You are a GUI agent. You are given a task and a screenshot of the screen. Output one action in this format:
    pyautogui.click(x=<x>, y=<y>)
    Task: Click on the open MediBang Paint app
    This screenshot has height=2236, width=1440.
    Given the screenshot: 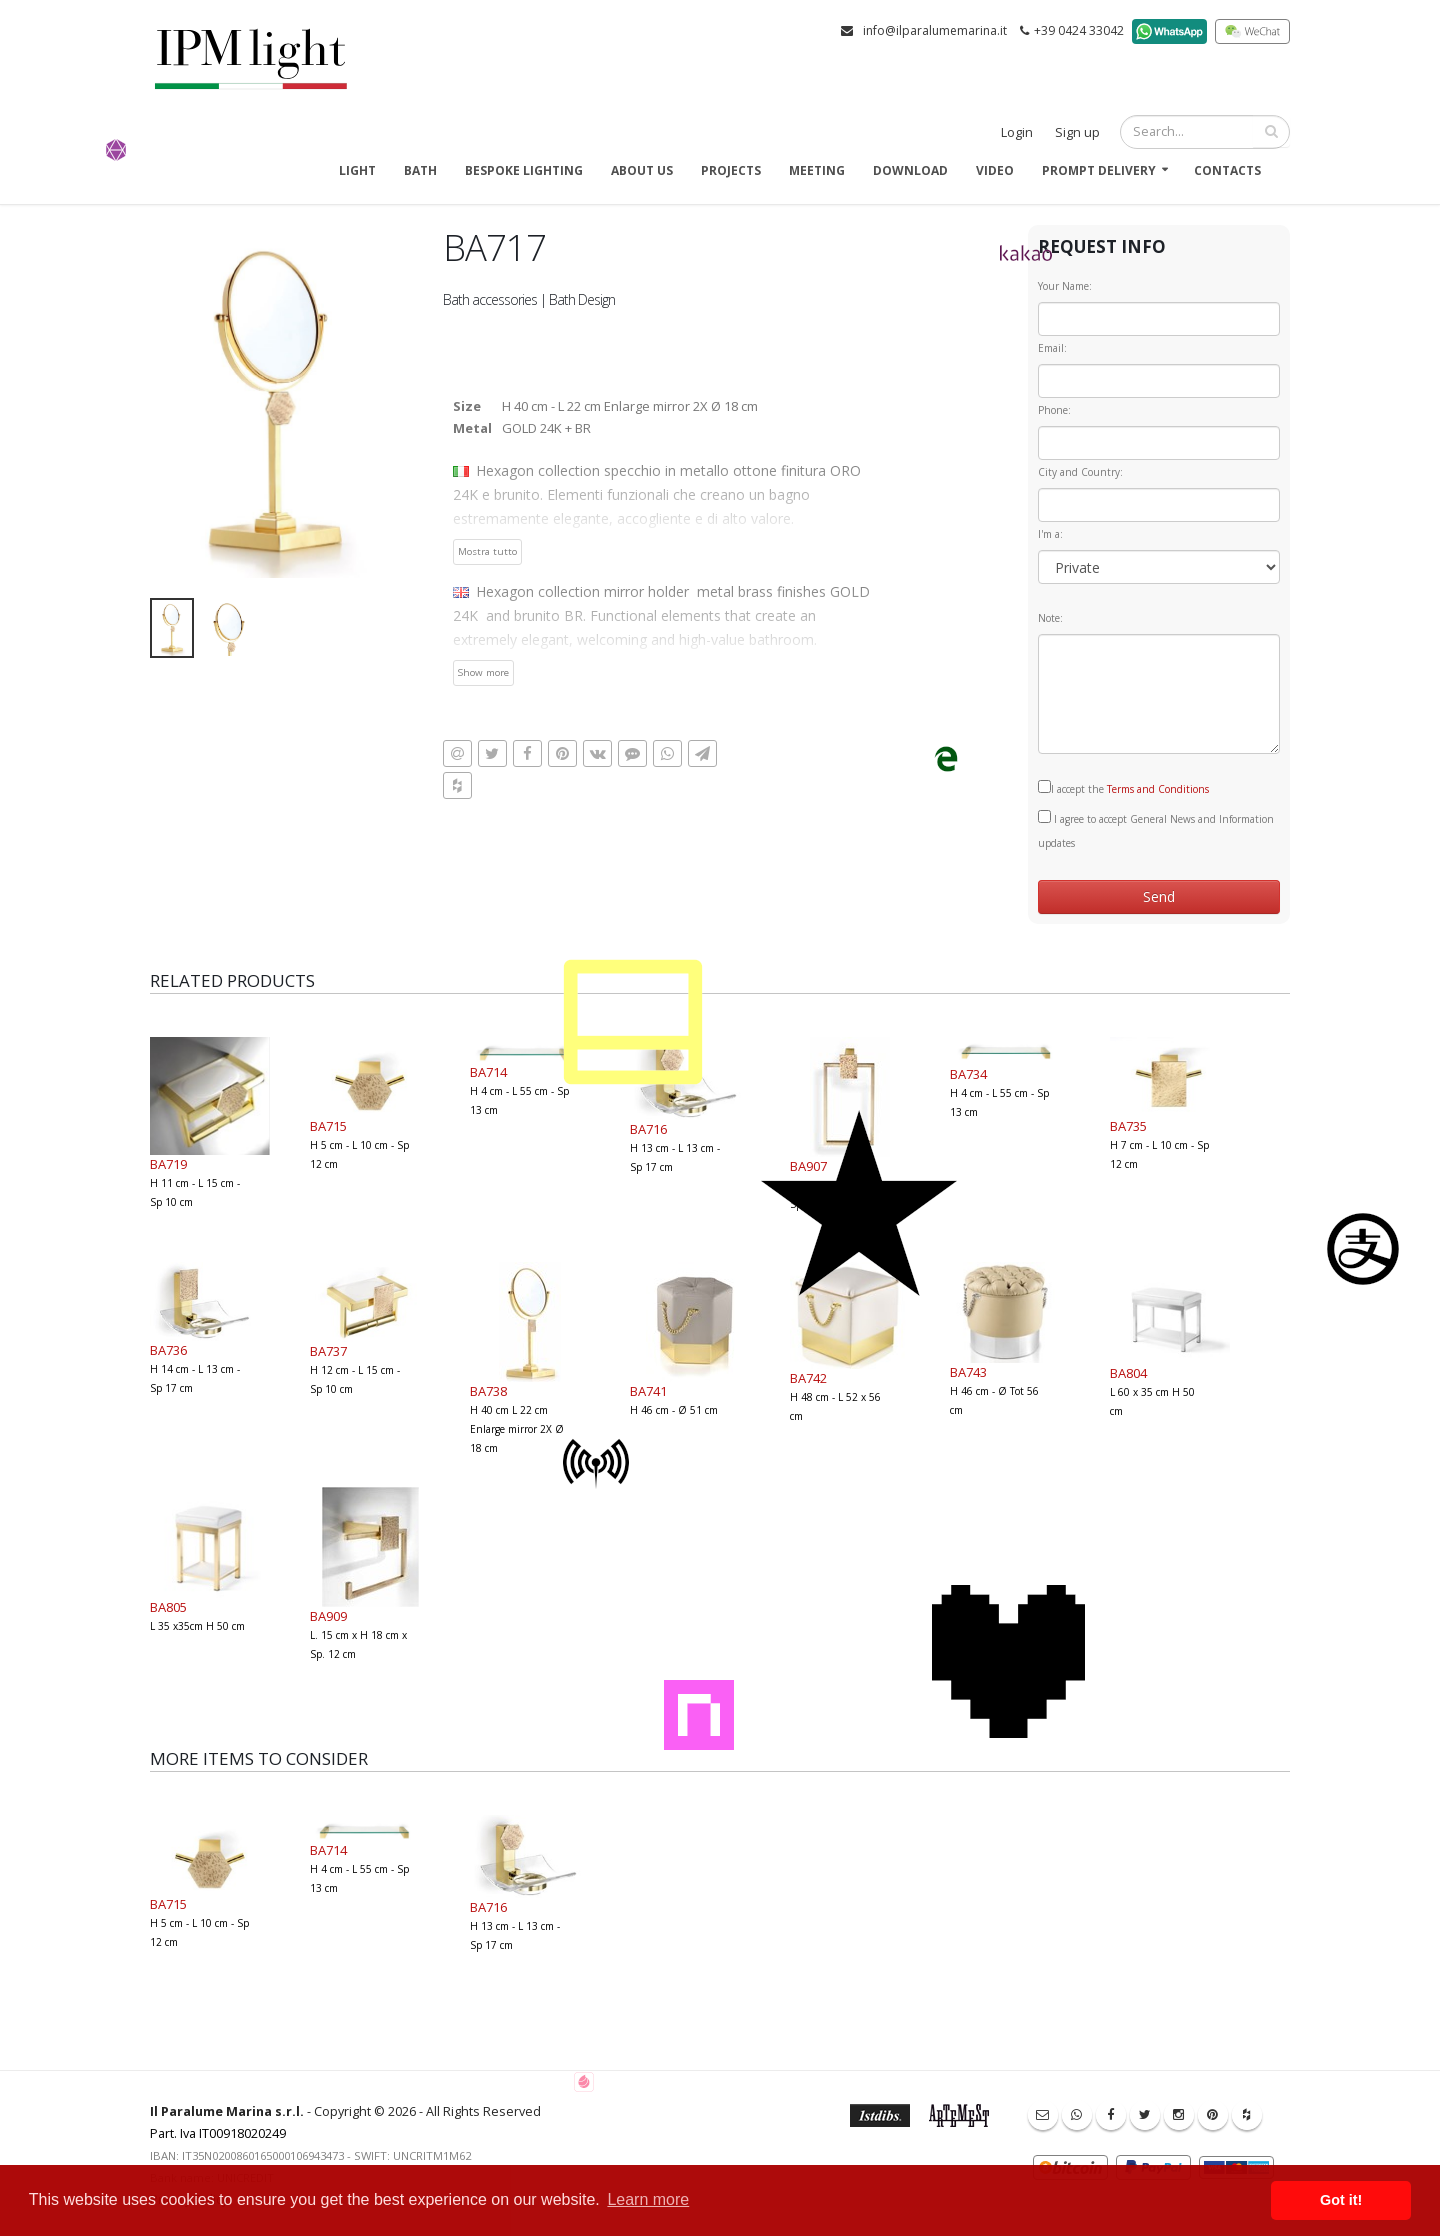 What is the action you would take?
    pyautogui.click(x=584, y=2082)
    